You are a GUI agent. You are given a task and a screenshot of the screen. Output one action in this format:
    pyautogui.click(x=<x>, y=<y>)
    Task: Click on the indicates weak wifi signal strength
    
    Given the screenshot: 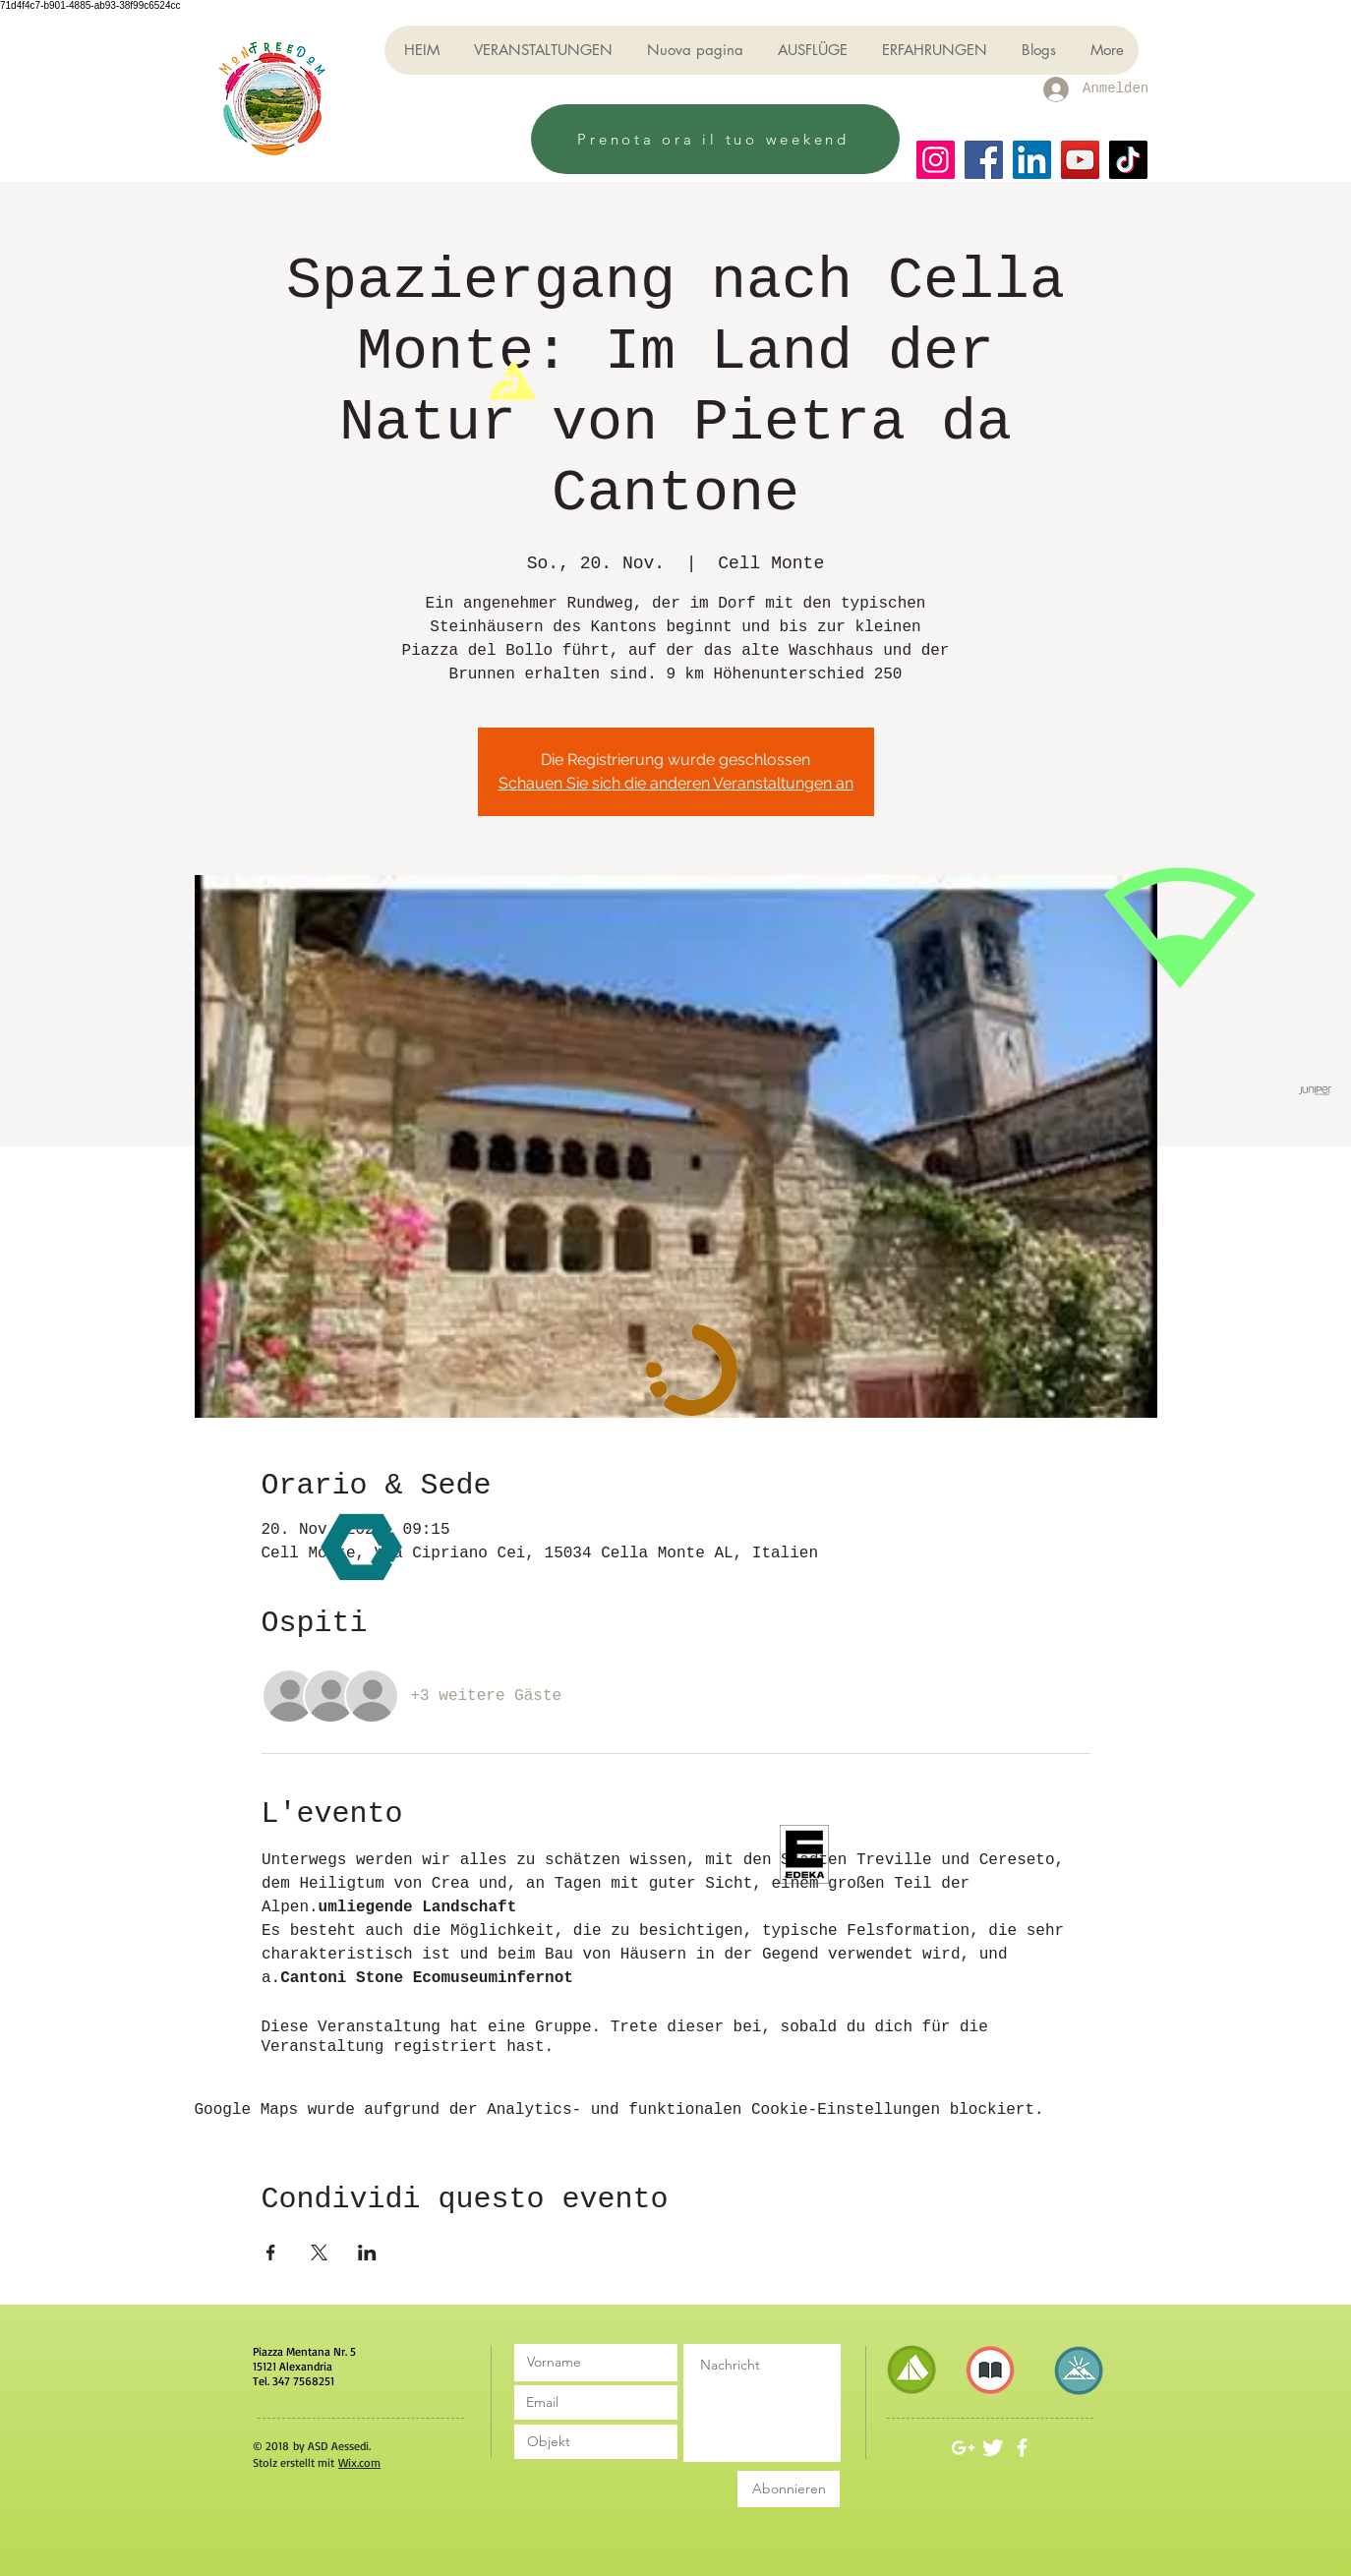 What is the action you would take?
    pyautogui.click(x=1180, y=928)
    